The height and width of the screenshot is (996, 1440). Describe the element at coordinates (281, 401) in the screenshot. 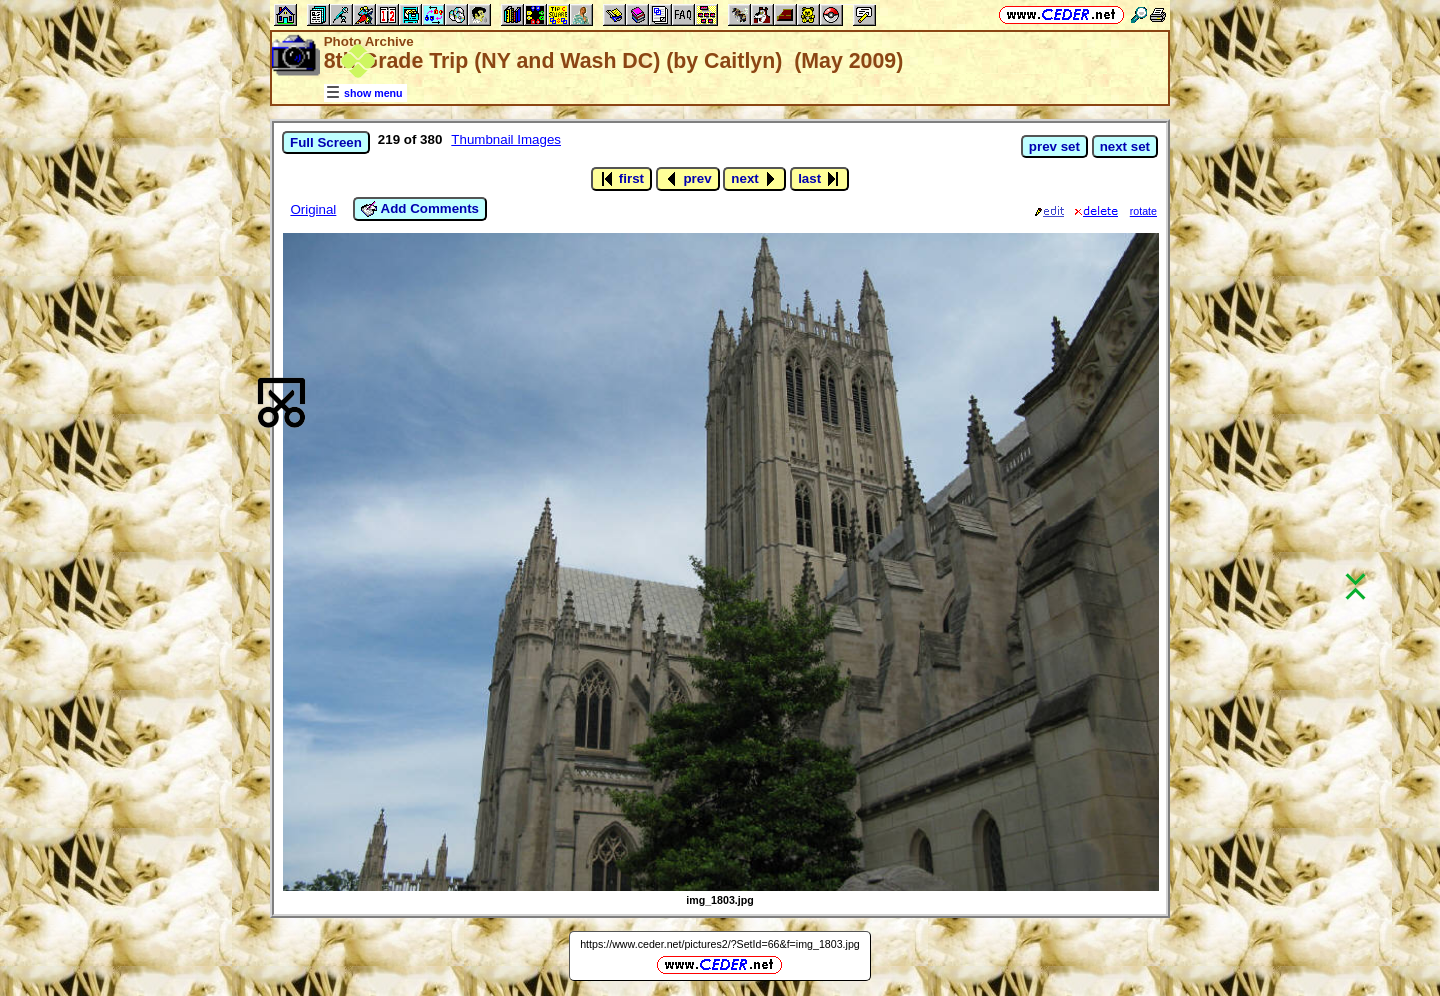

I see `capture a screenshot` at that location.